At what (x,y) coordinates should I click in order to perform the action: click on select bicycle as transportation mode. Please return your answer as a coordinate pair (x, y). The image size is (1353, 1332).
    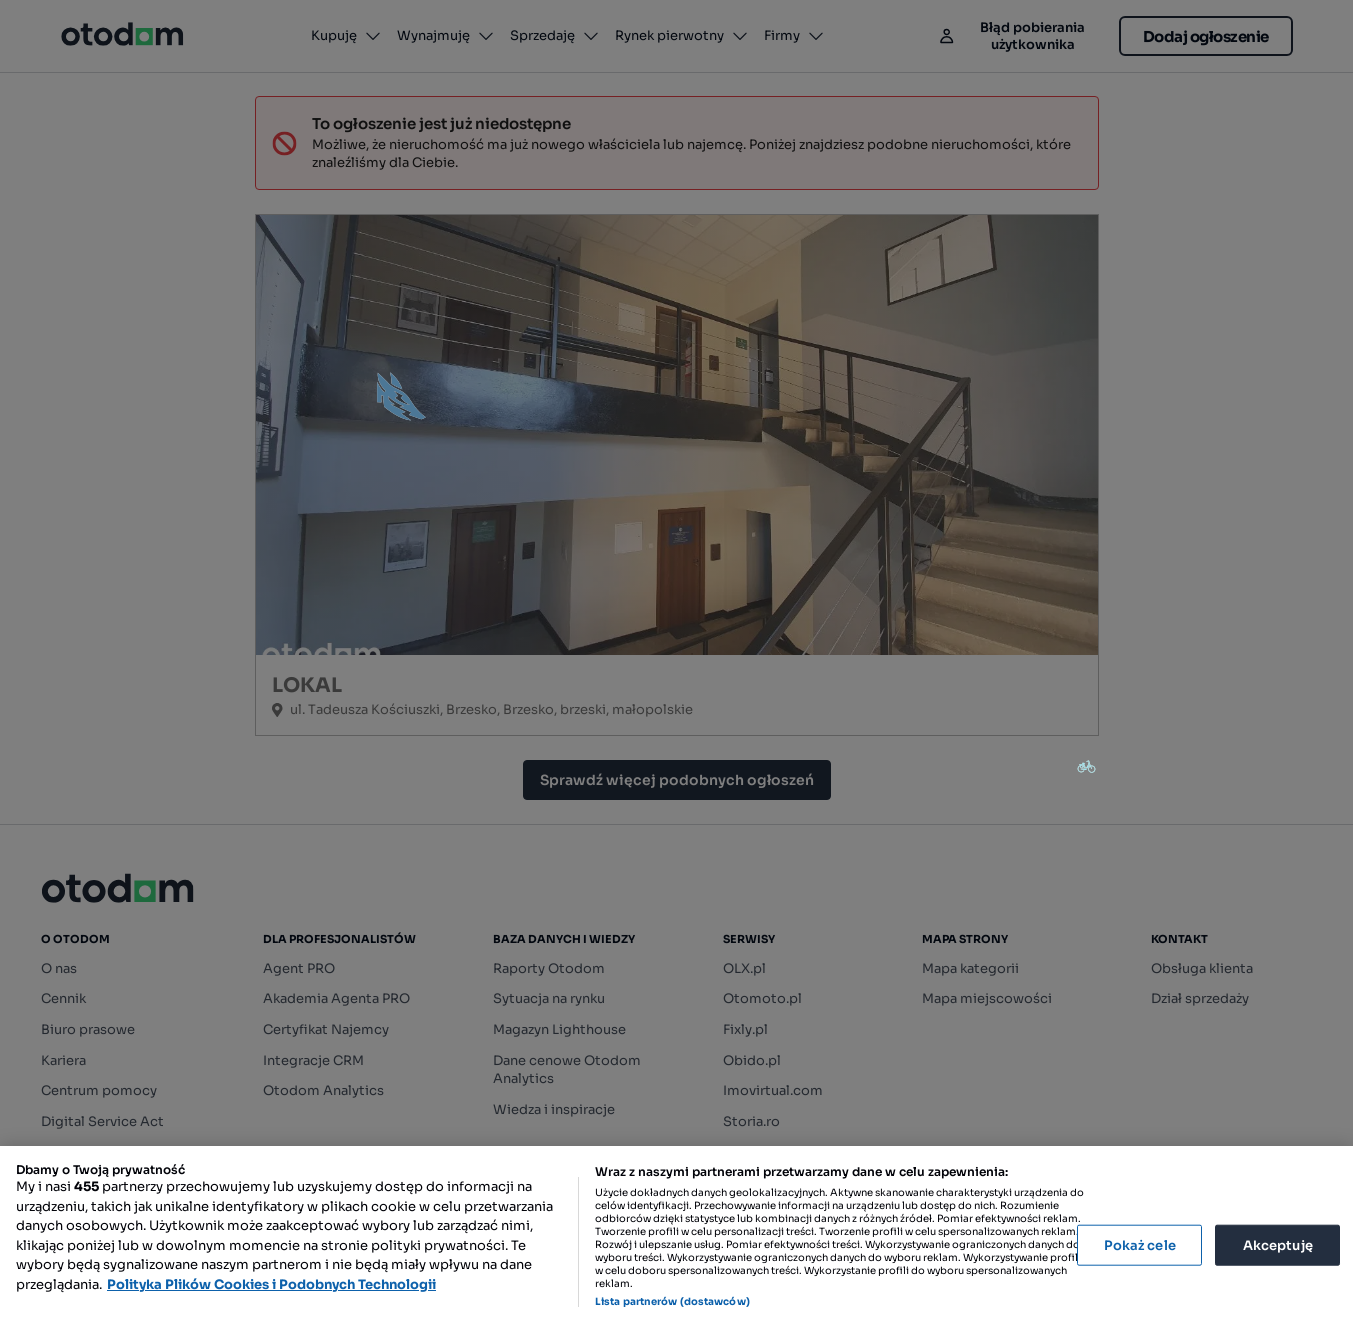
    Looking at the image, I should click on (1086, 766).